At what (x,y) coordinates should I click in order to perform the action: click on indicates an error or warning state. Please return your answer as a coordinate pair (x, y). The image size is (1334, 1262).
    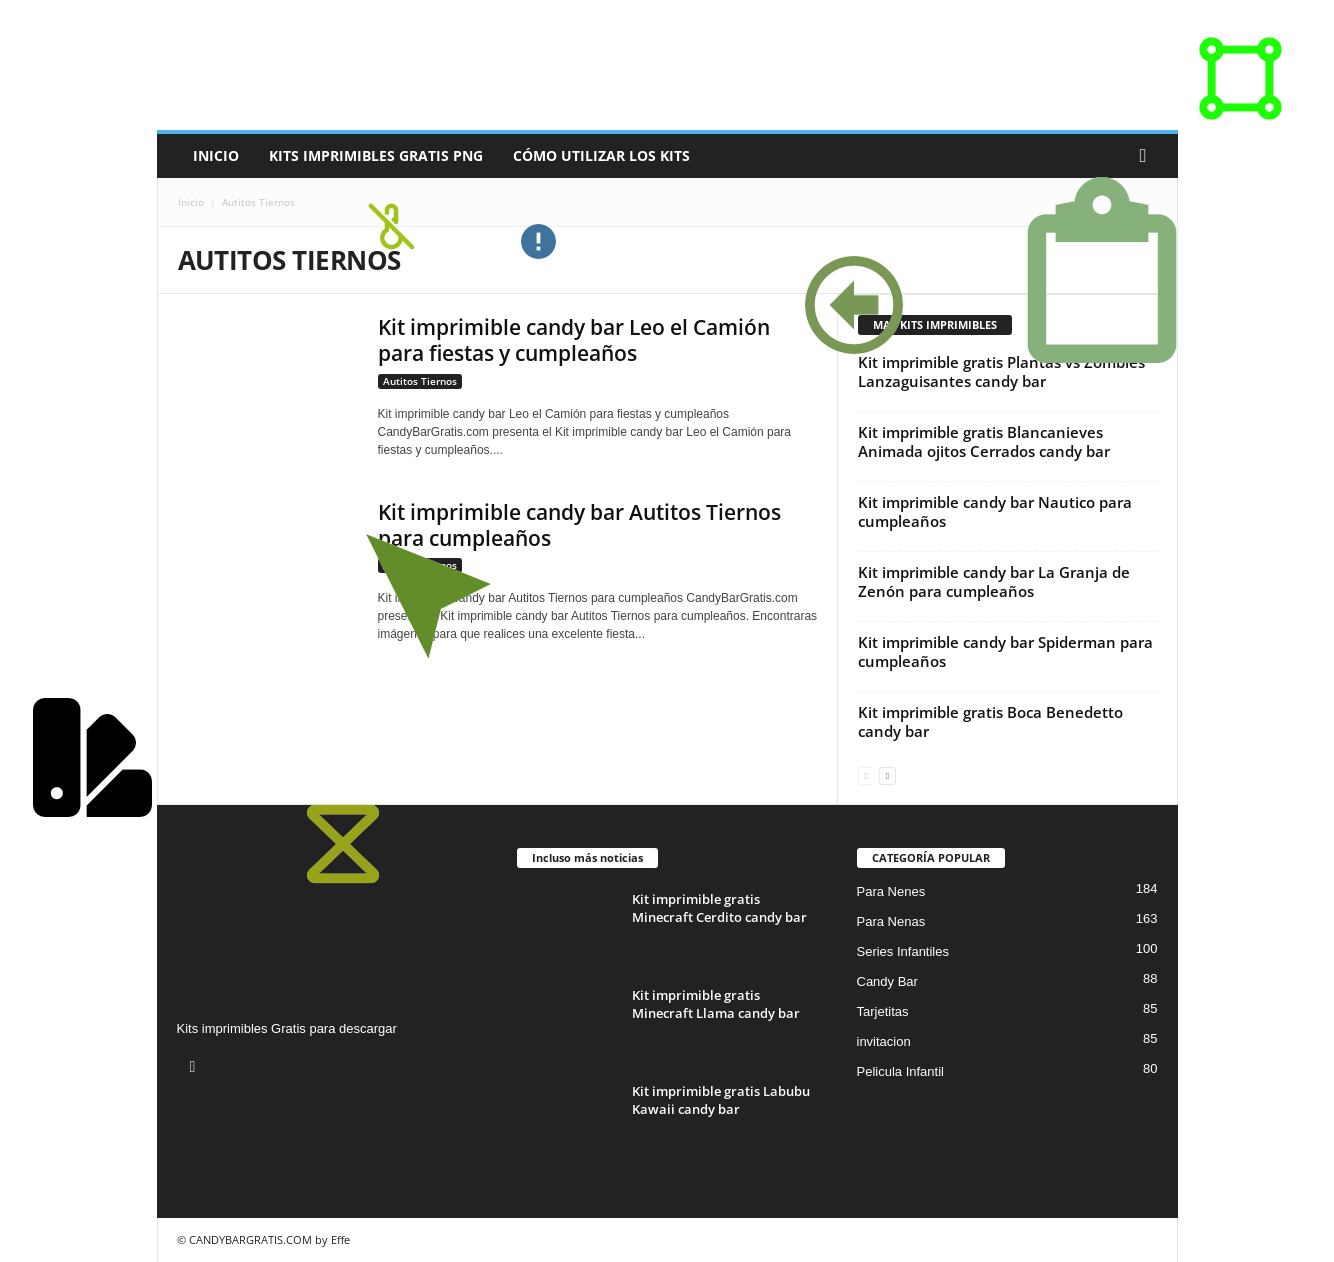
    Looking at the image, I should click on (538, 241).